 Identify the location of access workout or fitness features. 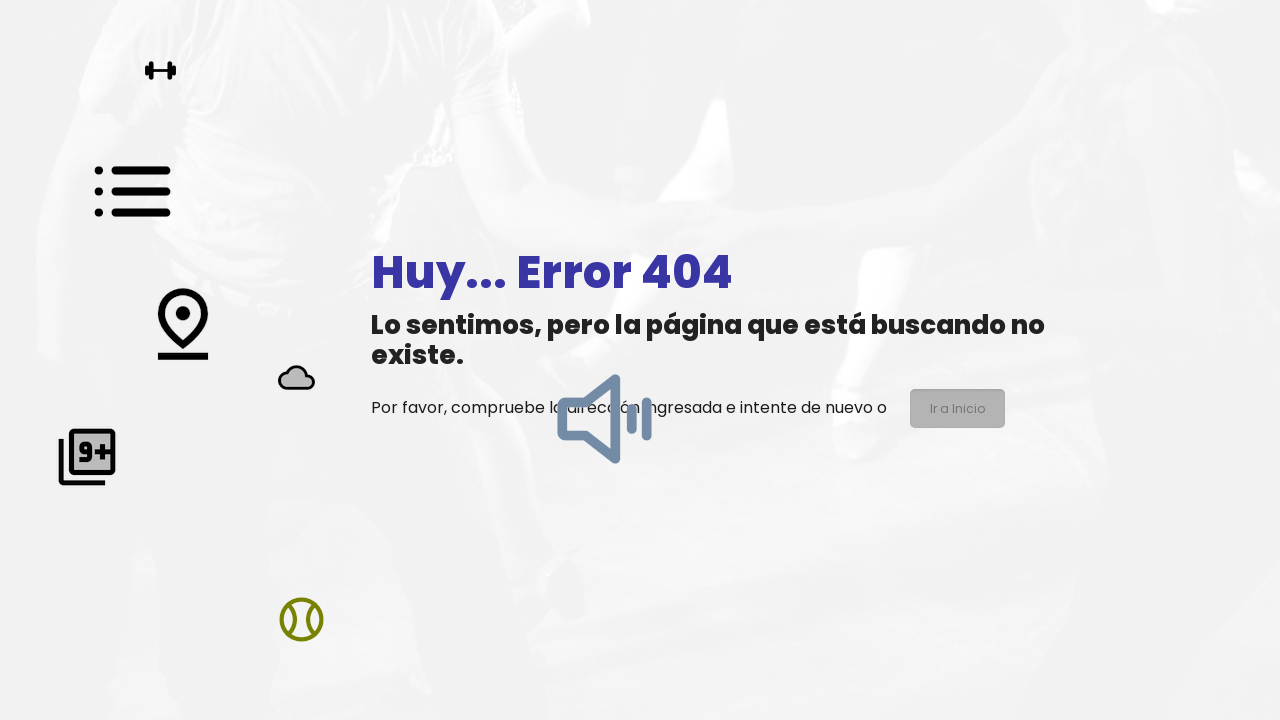
(160, 70).